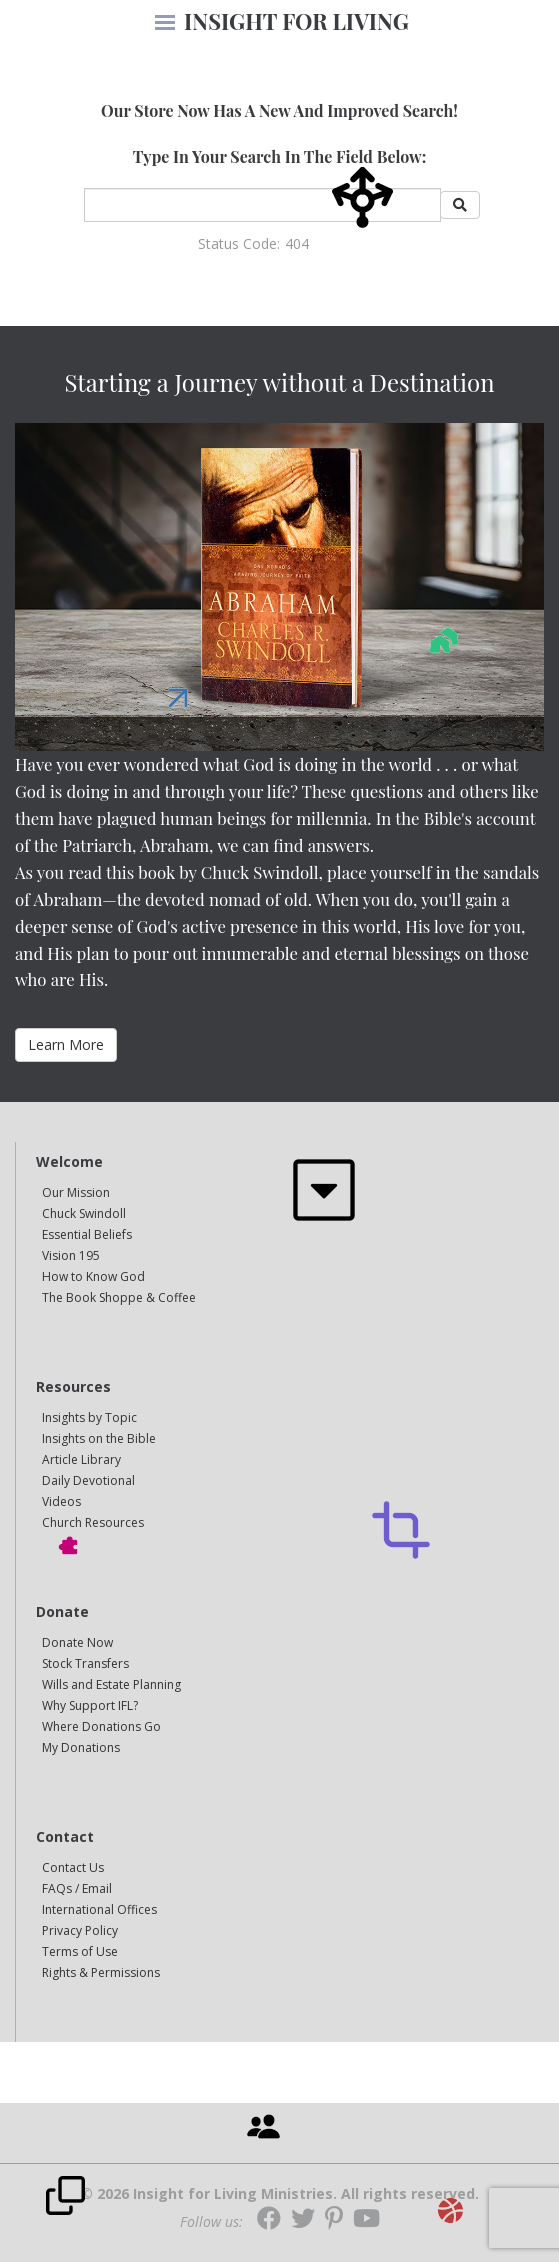  What do you see at coordinates (450, 2210) in the screenshot?
I see `visit dribbble profile or portfolio` at bounding box center [450, 2210].